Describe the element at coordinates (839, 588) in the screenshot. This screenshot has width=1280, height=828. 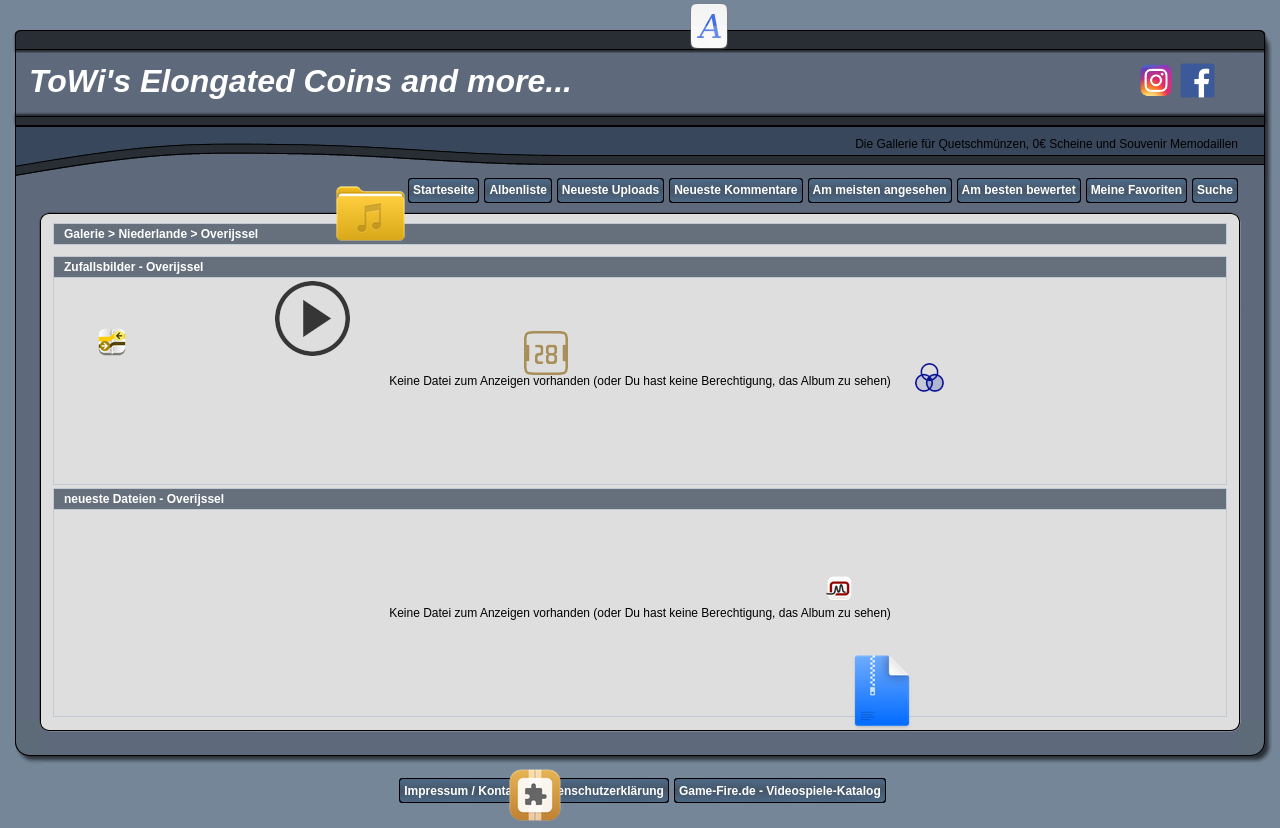
I see `open openchrom chromatography software` at that location.